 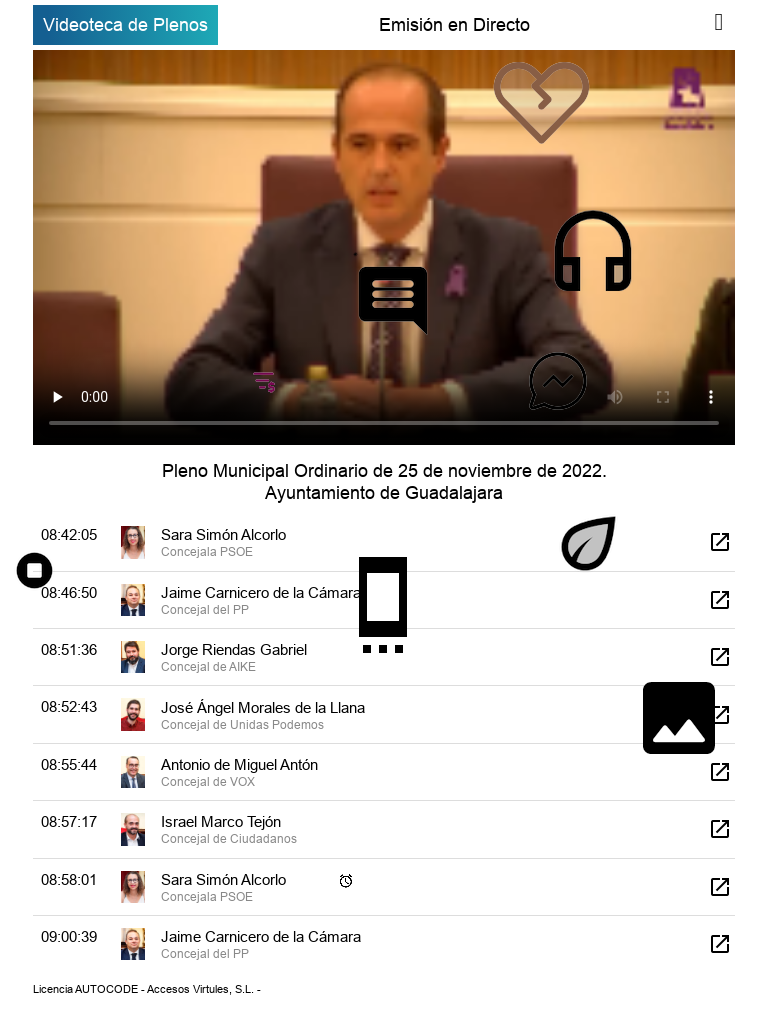 I want to click on filter results by price or cost, so click(x=263, y=380).